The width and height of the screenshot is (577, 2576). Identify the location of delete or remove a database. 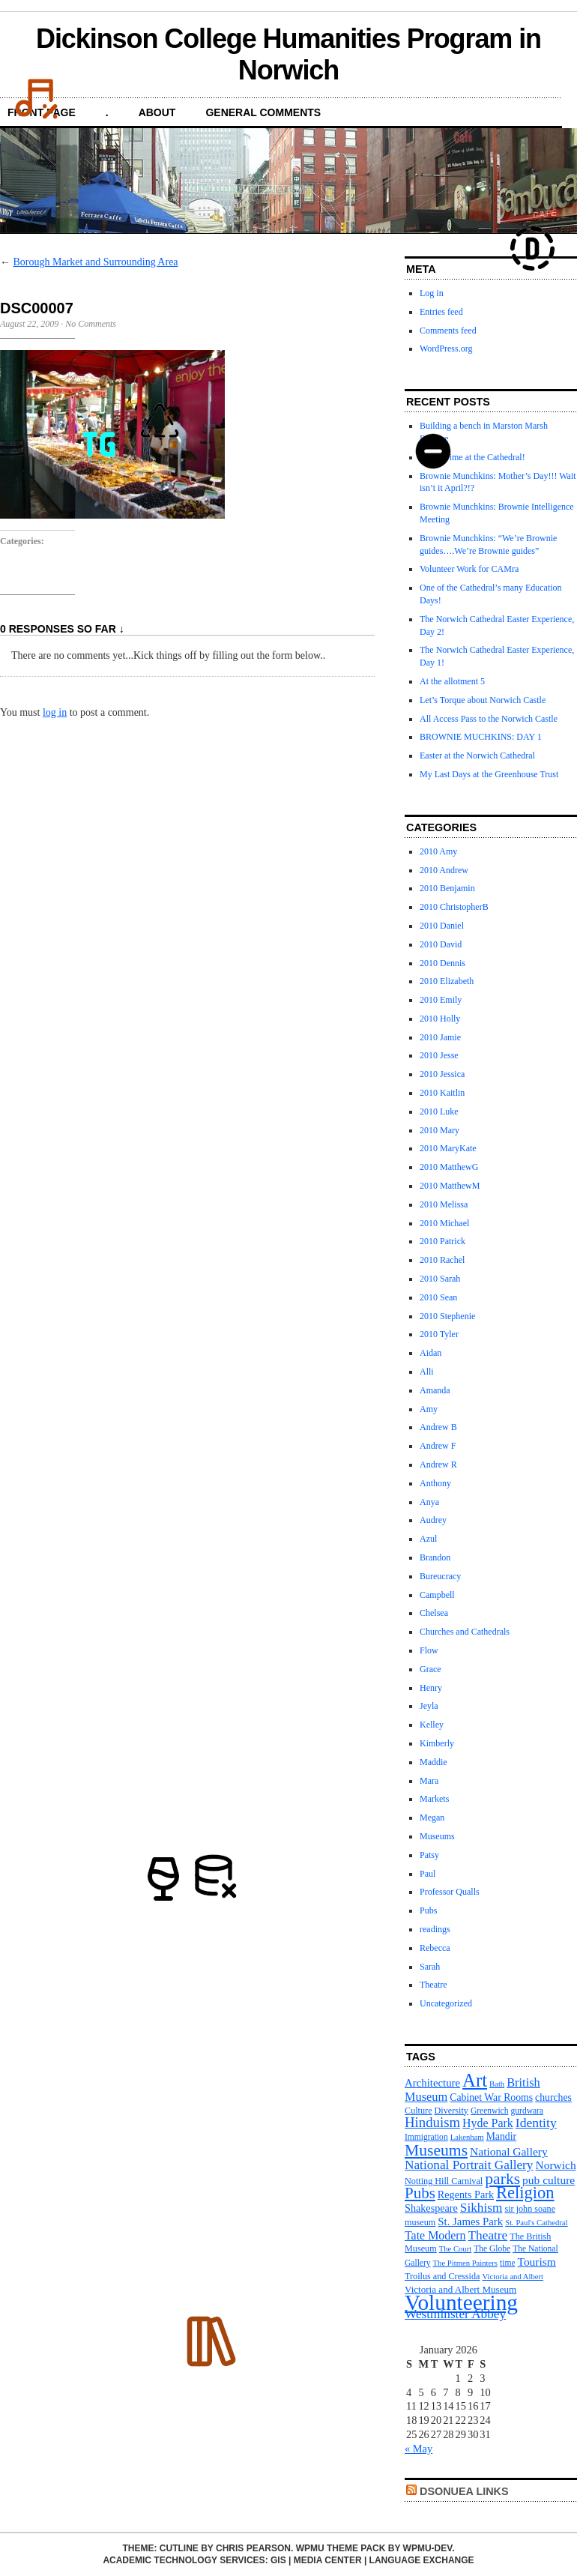
(214, 1875).